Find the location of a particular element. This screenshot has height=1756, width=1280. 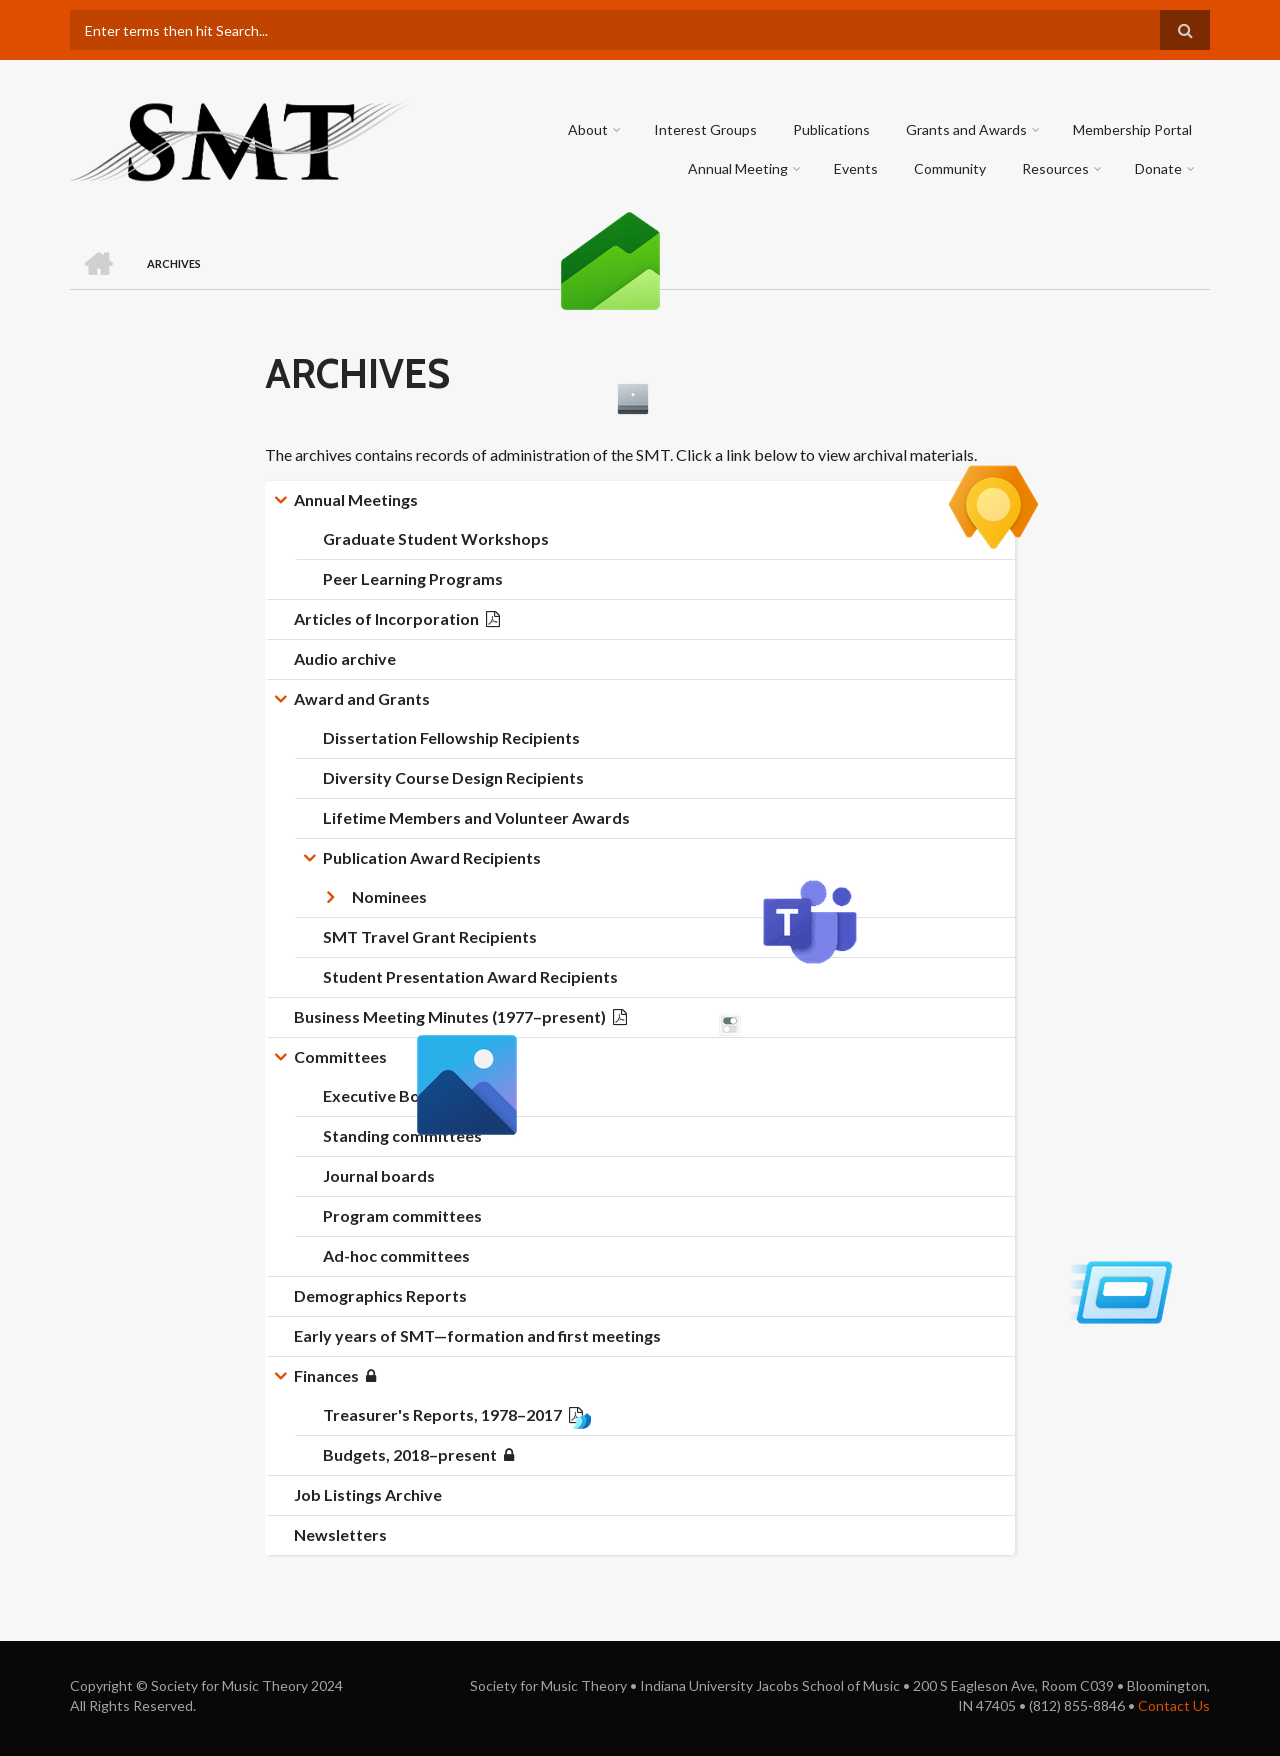

open microsoft viva insights app is located at coordinates (582, 1421).